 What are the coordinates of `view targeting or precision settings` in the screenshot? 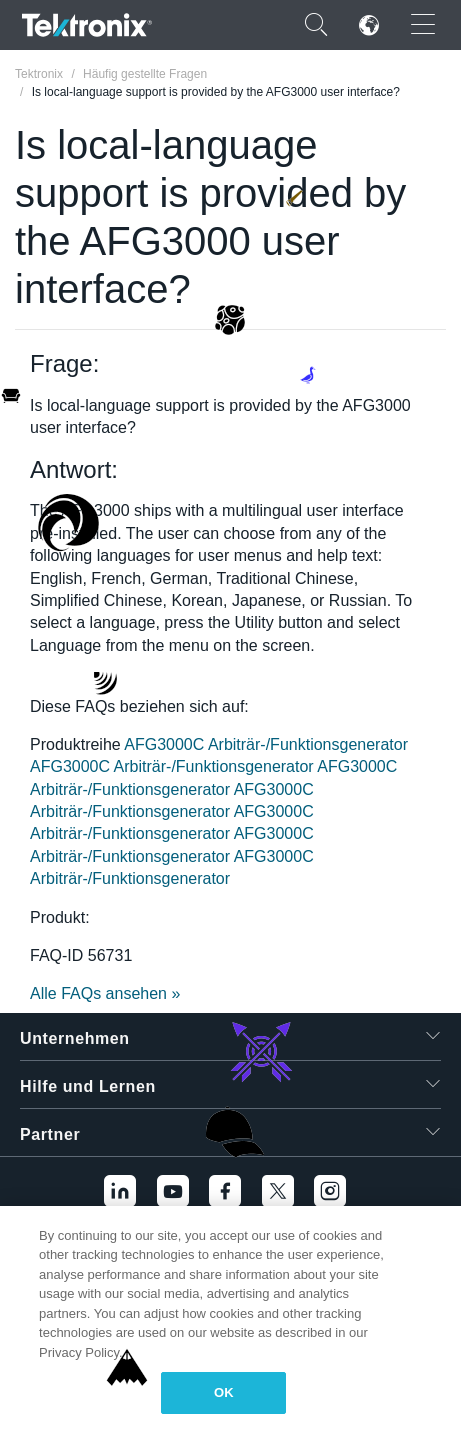 It's located at (261, 1051).